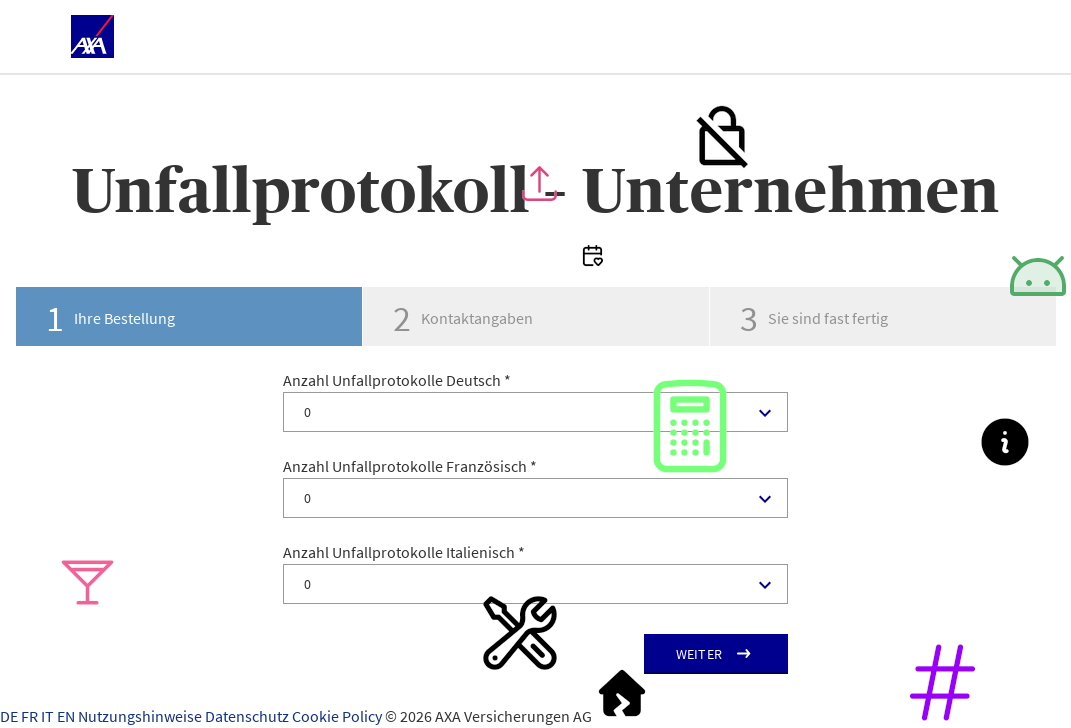 This screenshot has width=1071, height=728. Describe the element at coordinates (622, 693) in the screenshot. I see `report property damage` at that location.